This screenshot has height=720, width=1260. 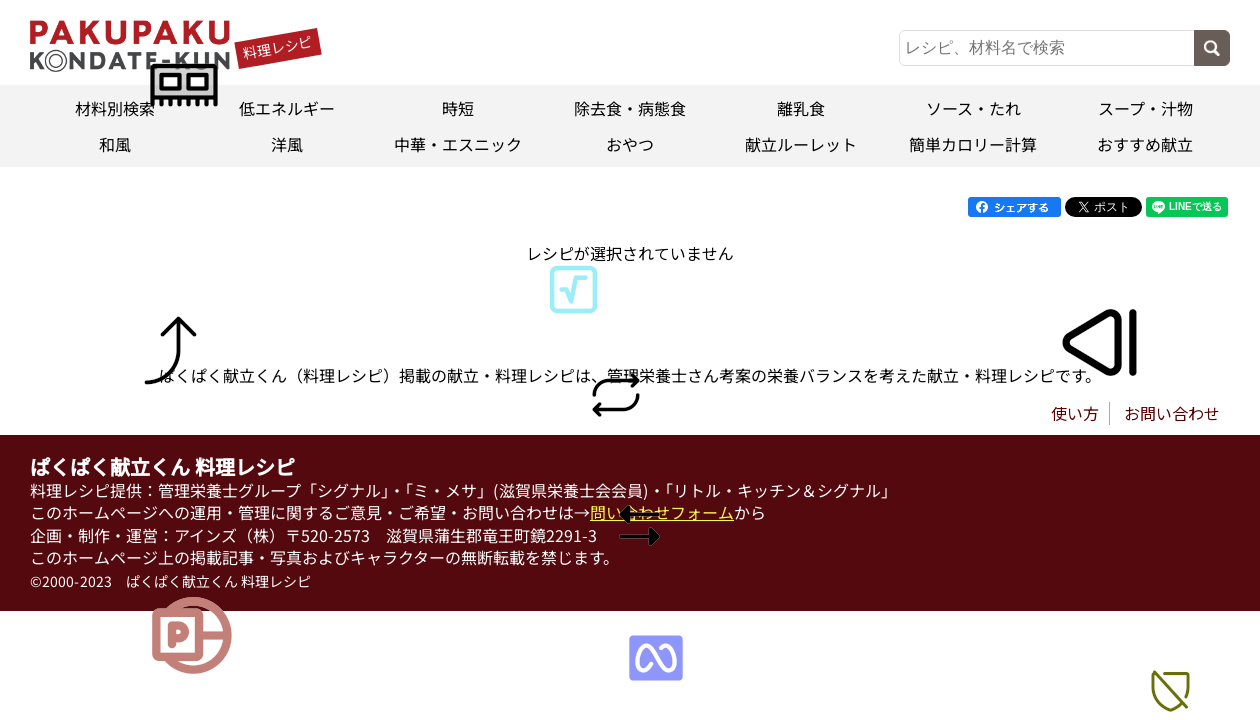 I want to click on security or protection is disabled, so click(x=1170, y=689).